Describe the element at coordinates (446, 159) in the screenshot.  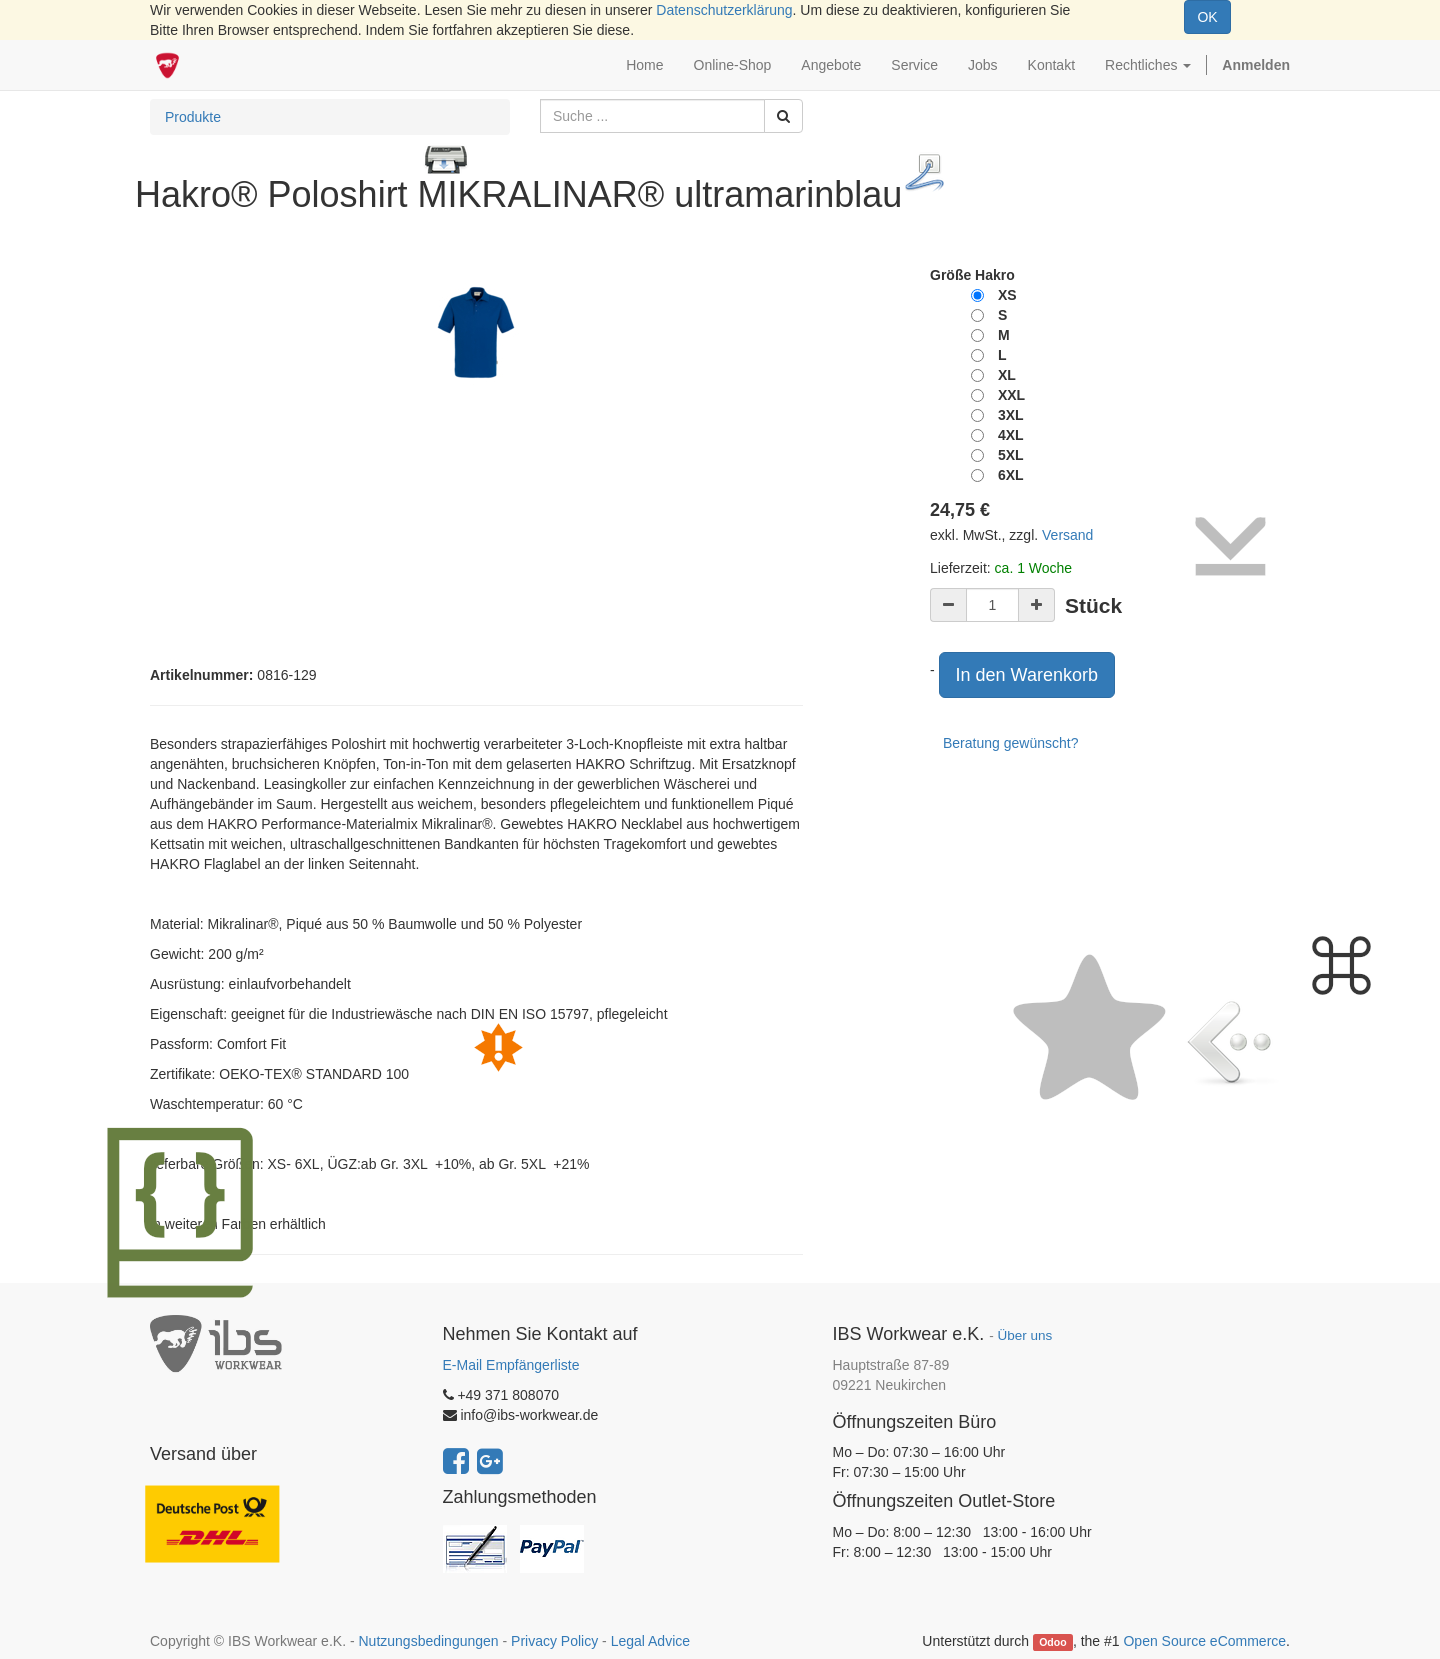
I see `indicates a document is currently printing` at that location.